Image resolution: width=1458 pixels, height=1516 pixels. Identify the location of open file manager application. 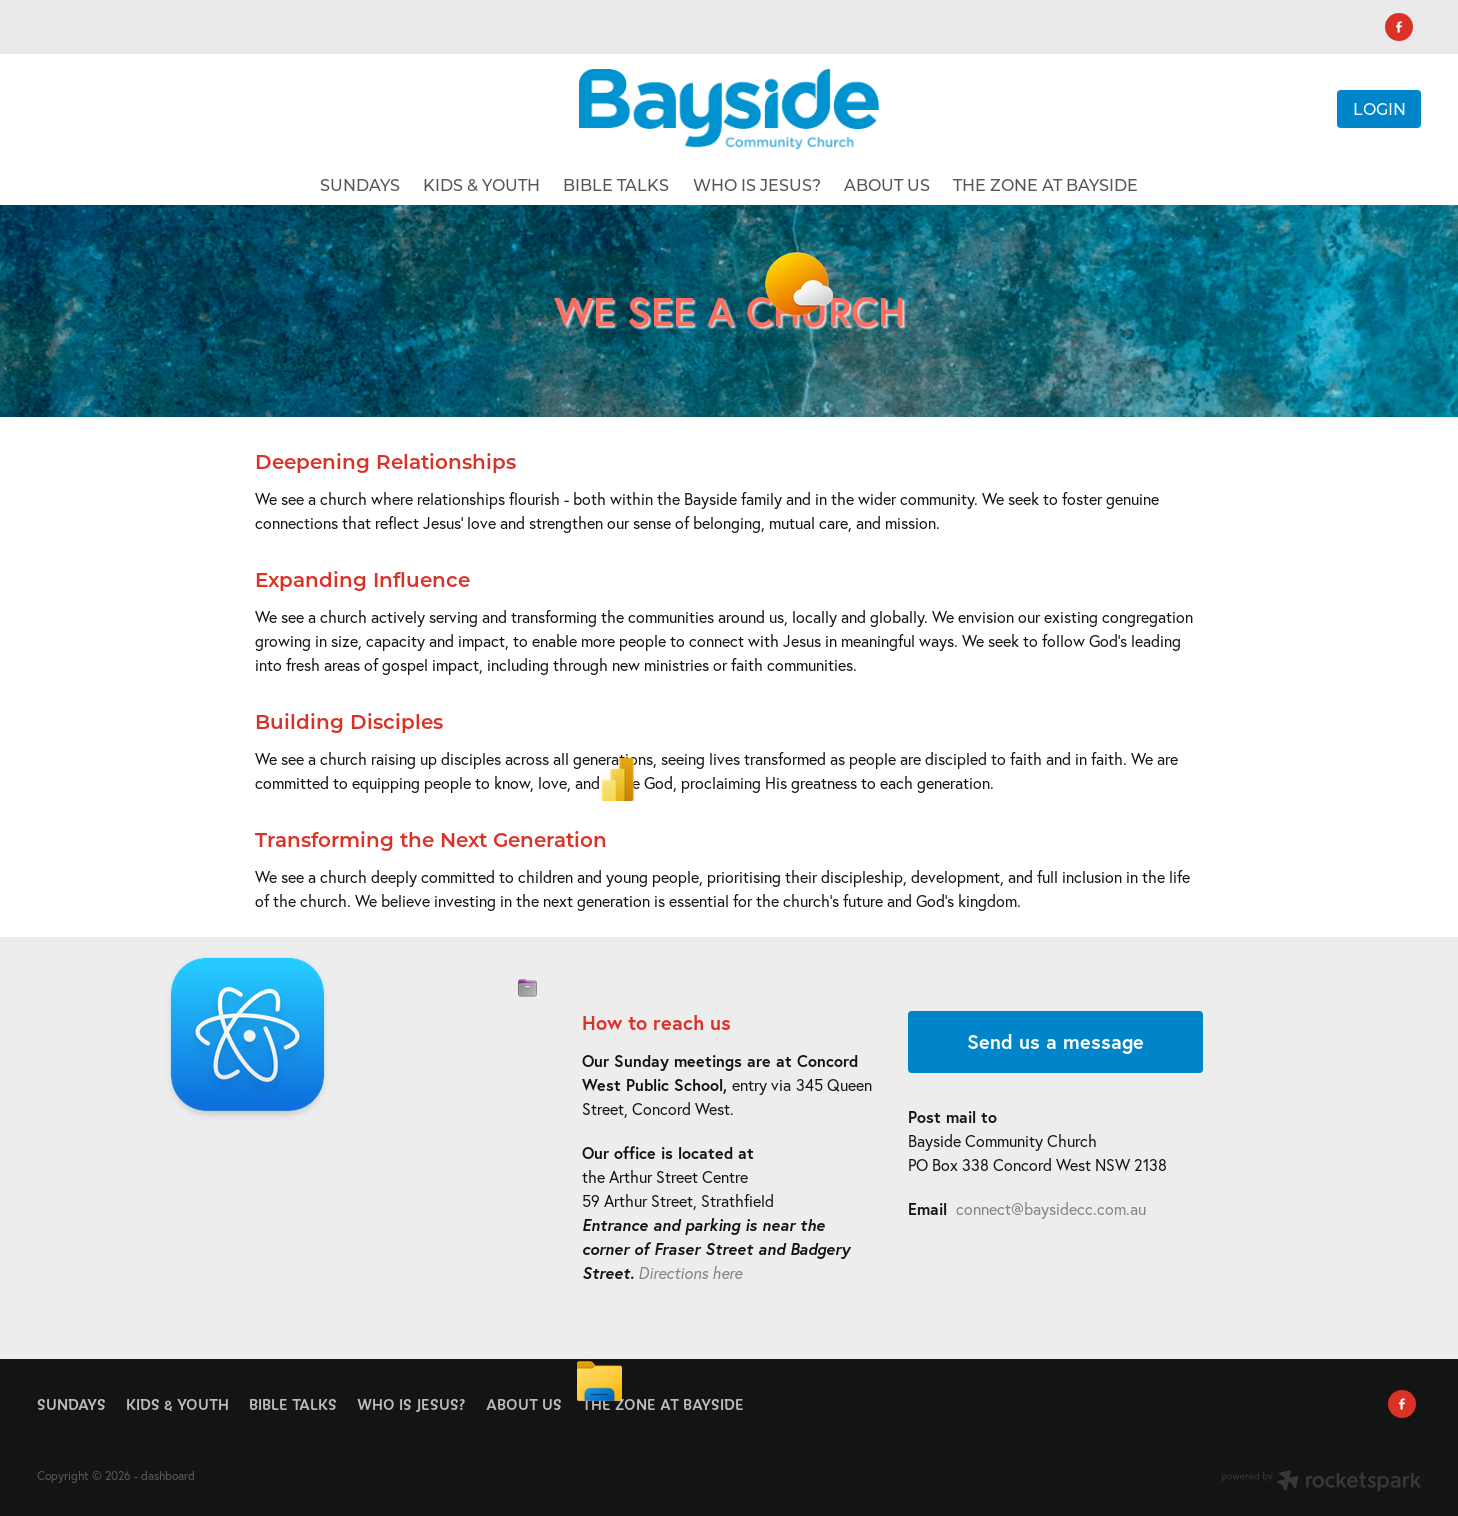
(527, 987).